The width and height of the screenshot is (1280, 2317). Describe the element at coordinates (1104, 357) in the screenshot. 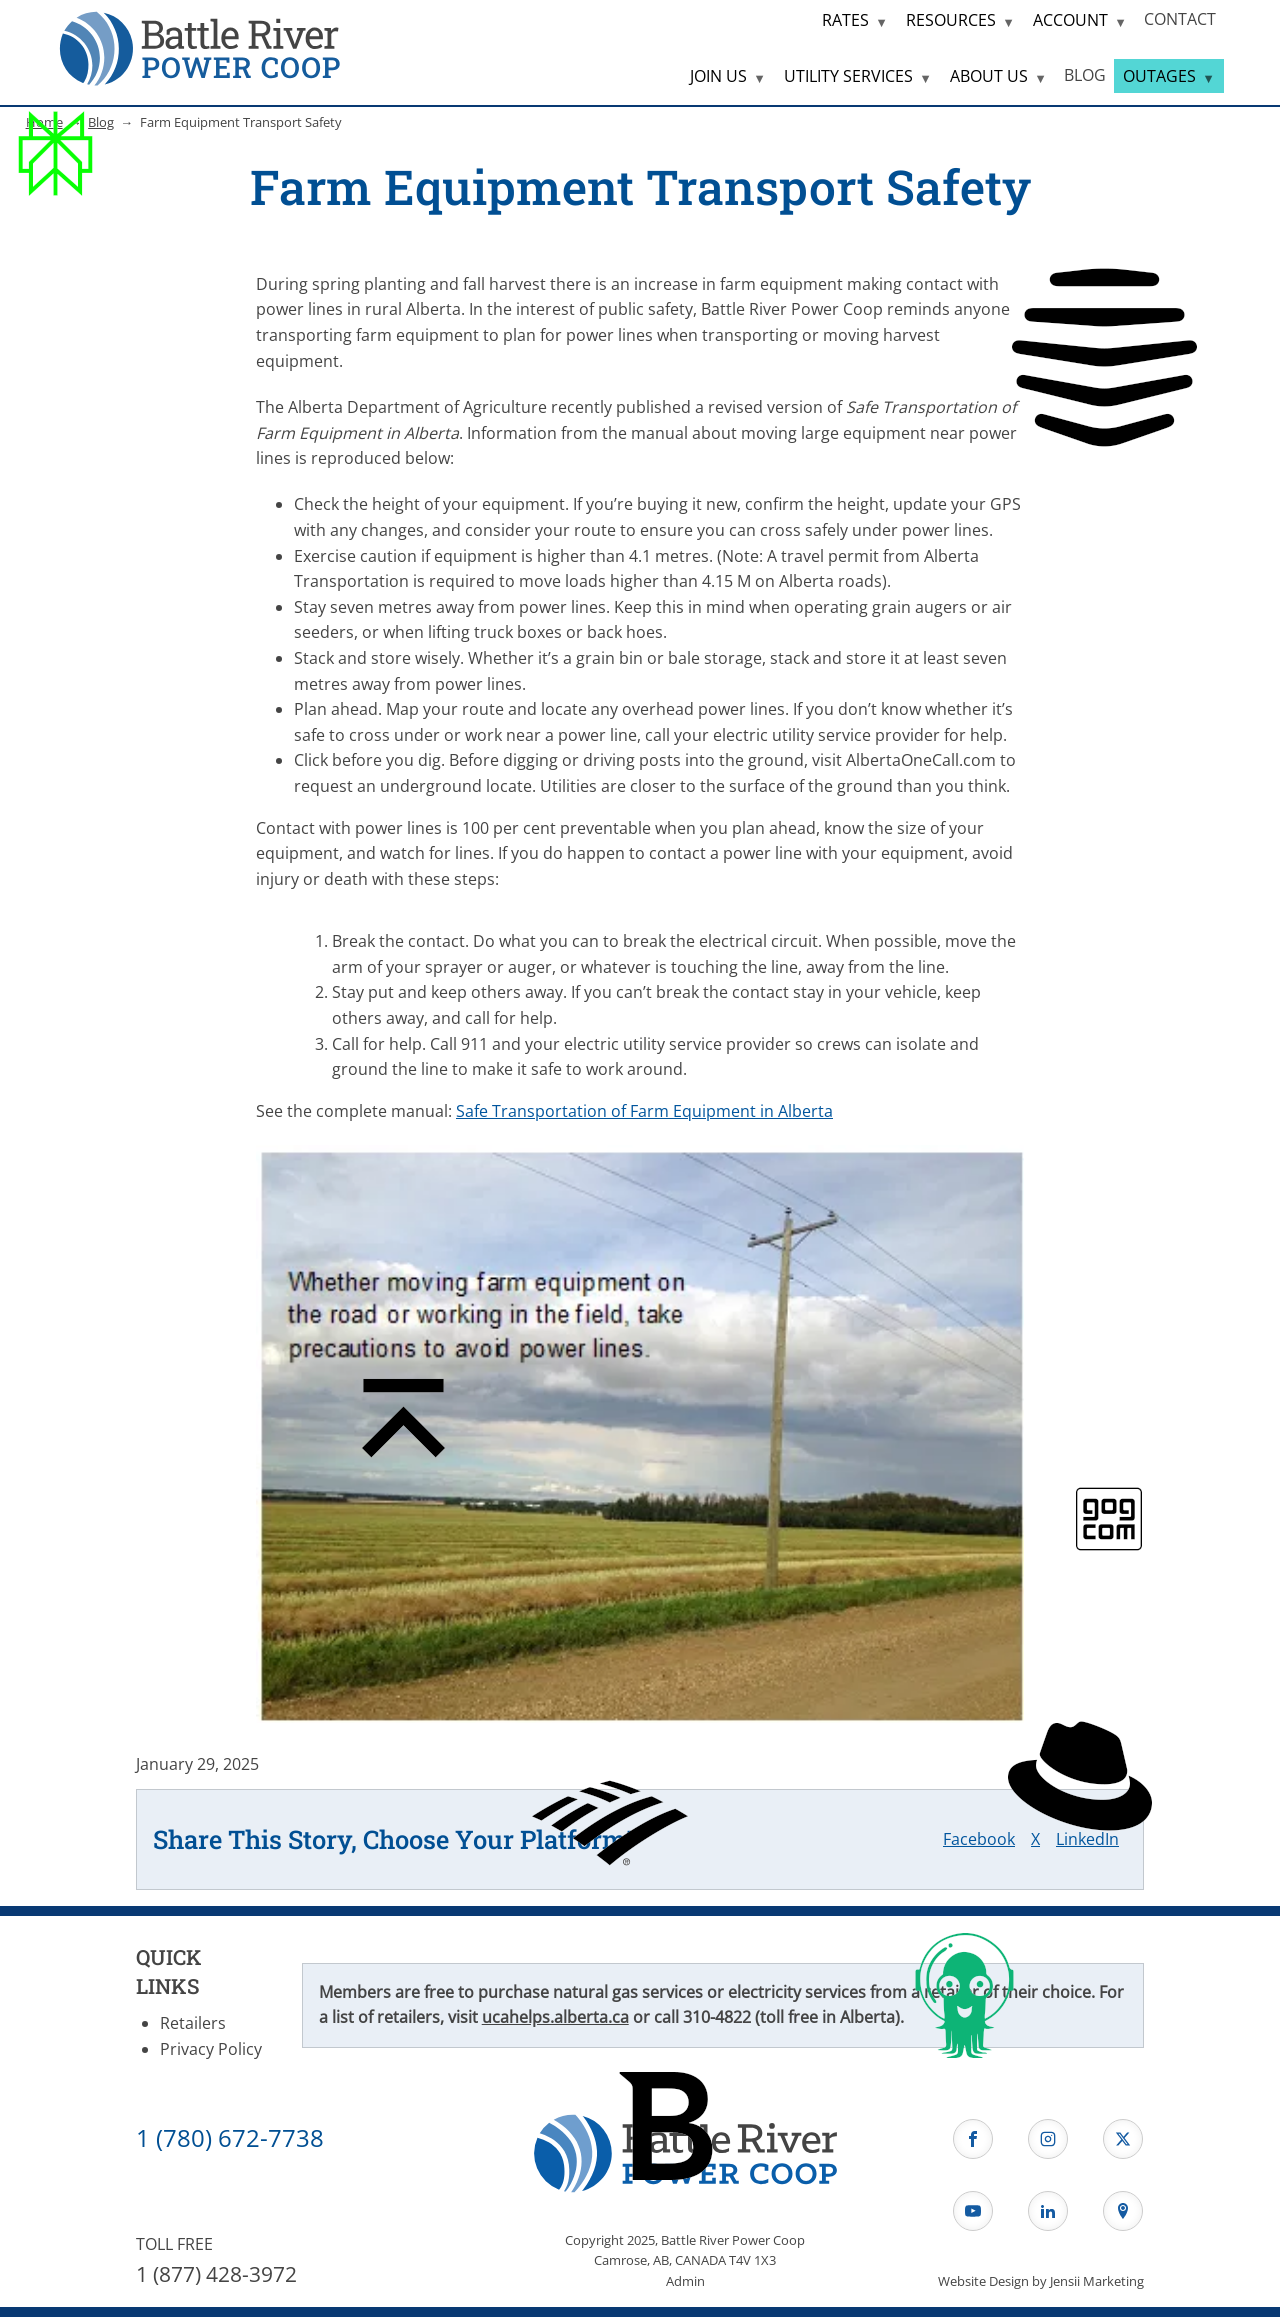

I see `open the Hive app` at that location.